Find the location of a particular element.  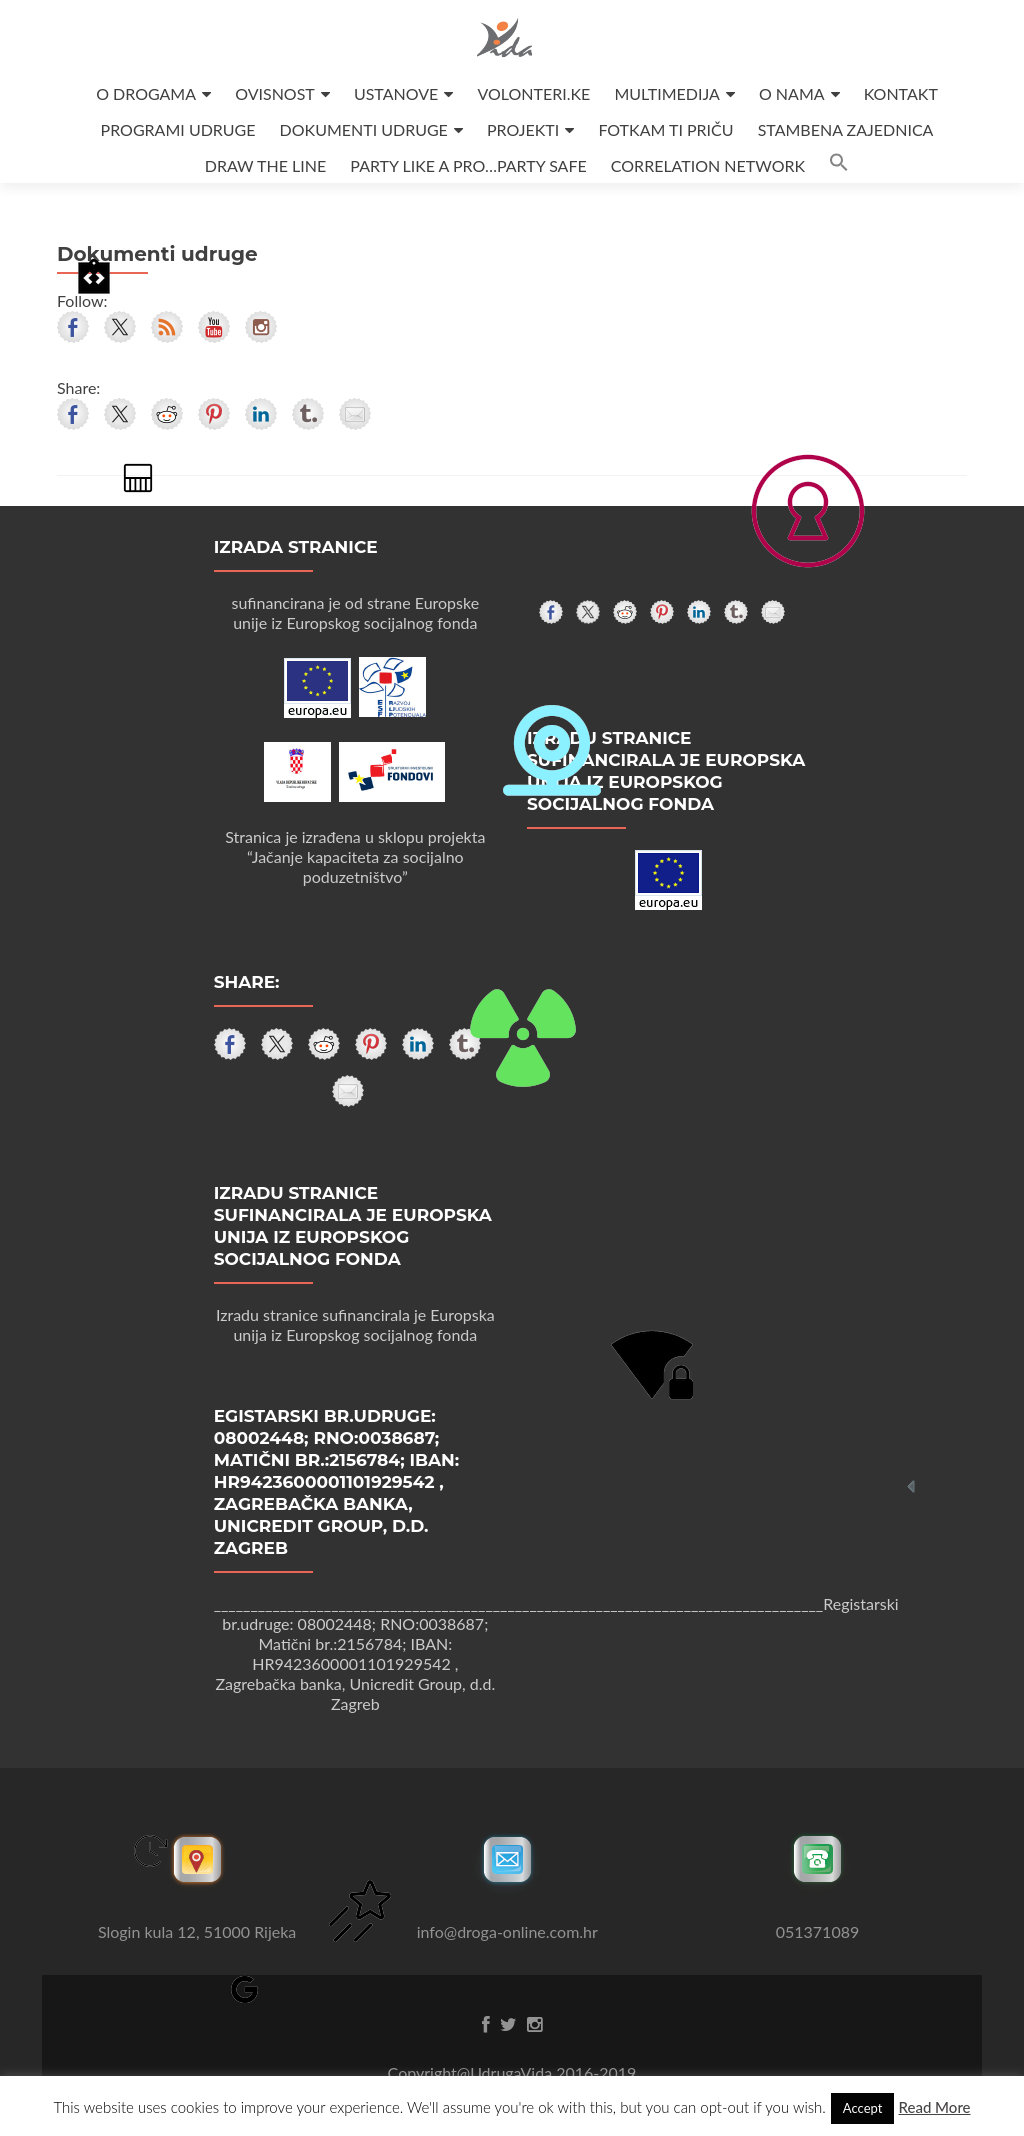

view integration or embed code is located at coordinates (94, 278).